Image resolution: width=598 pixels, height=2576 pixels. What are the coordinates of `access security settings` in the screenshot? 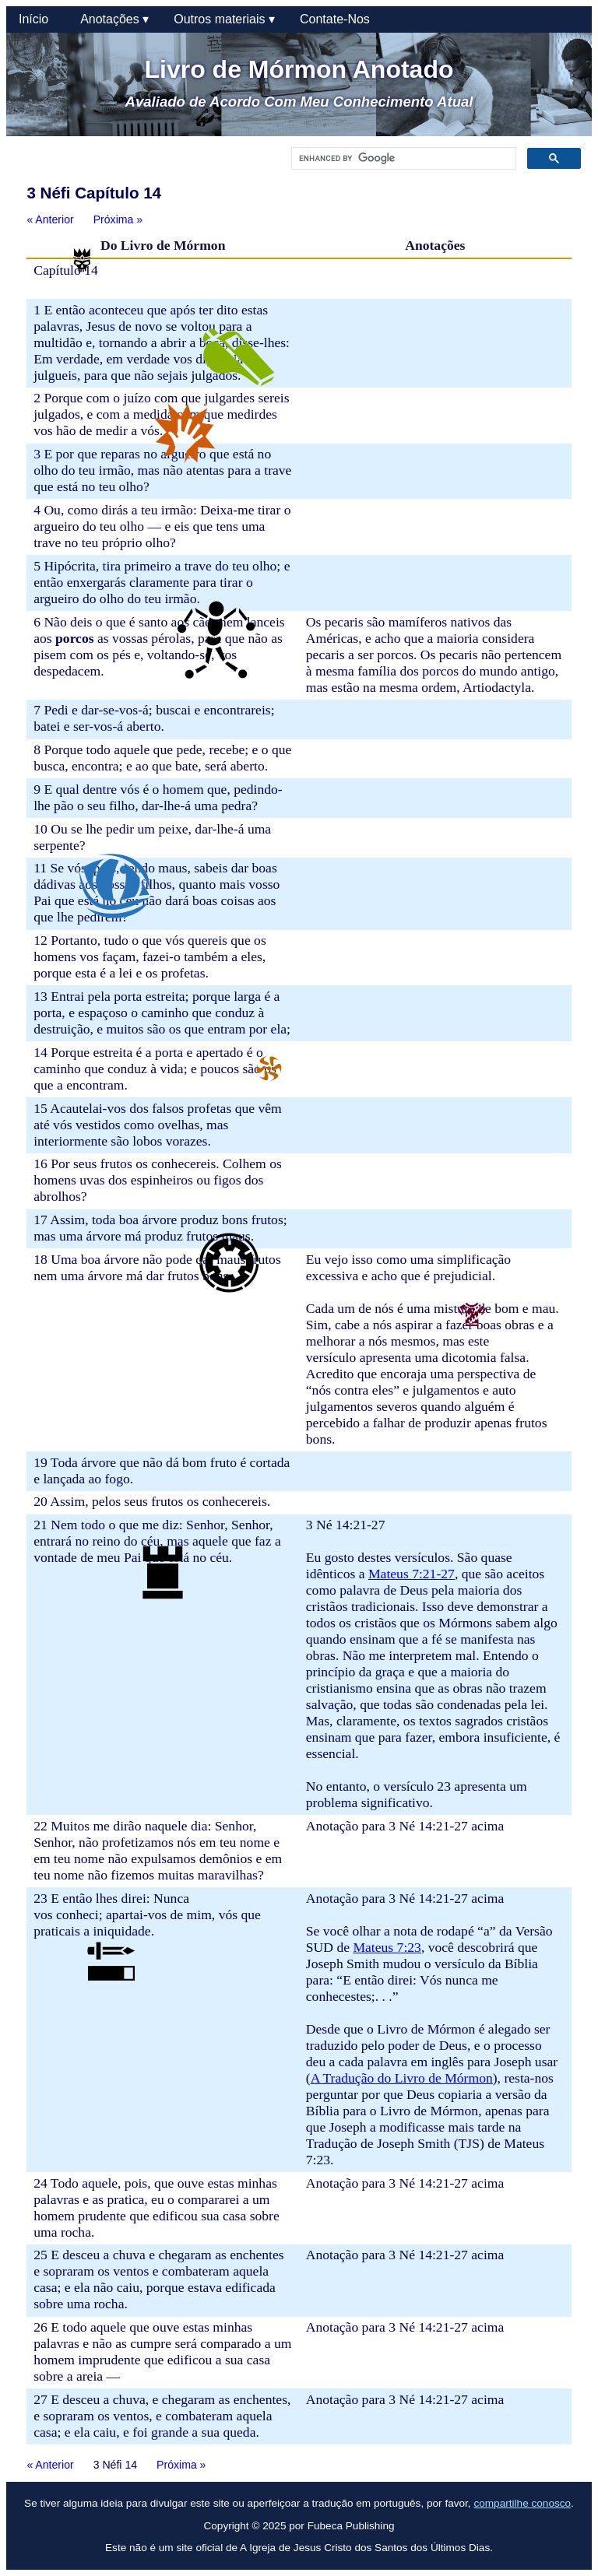 It's located at (229, 1262).